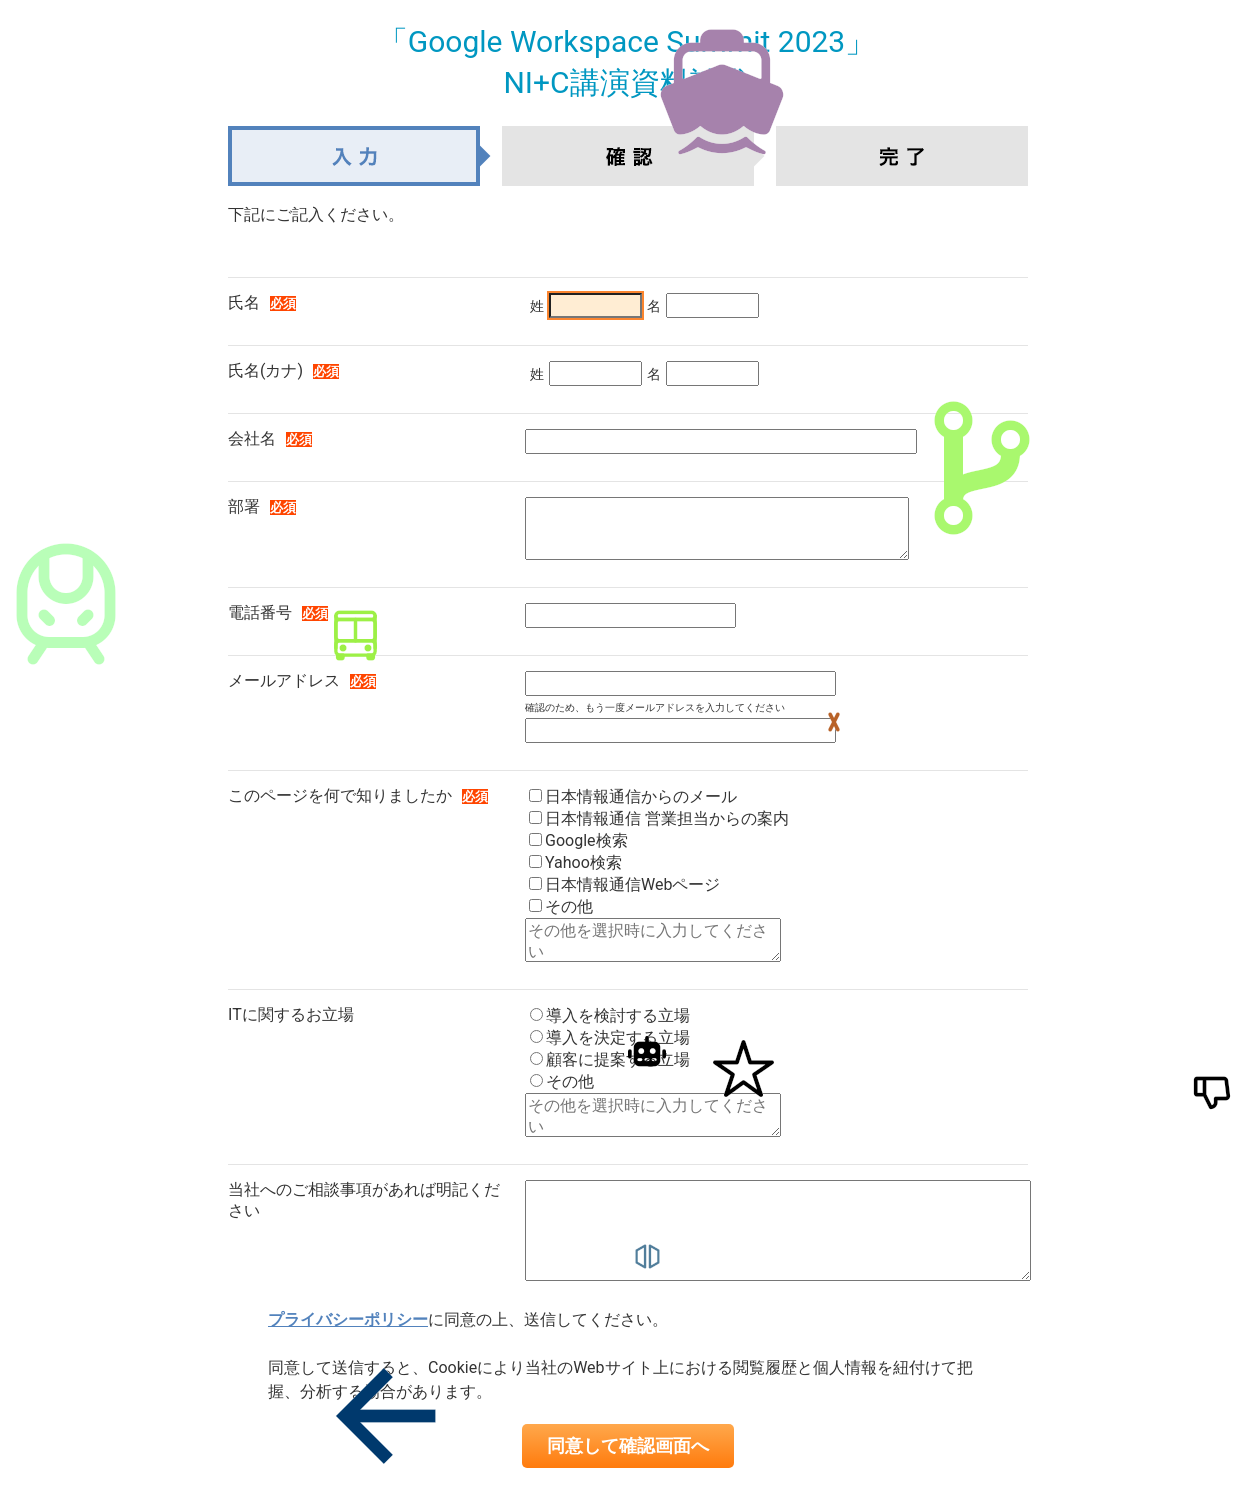  Describe the element at coordinates (647, 1053) in the screenshot. I see `access AI assistant or chatbot features` at that location.